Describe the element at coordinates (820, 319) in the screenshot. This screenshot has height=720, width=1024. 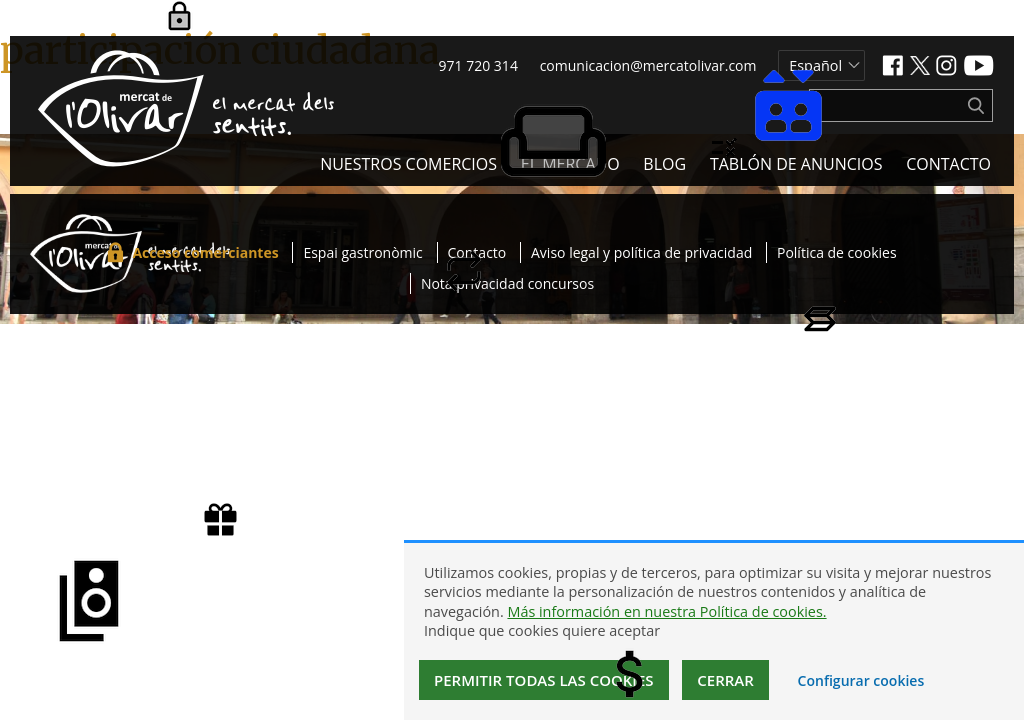
I see `view solana cryptocurrency balance` at that location.